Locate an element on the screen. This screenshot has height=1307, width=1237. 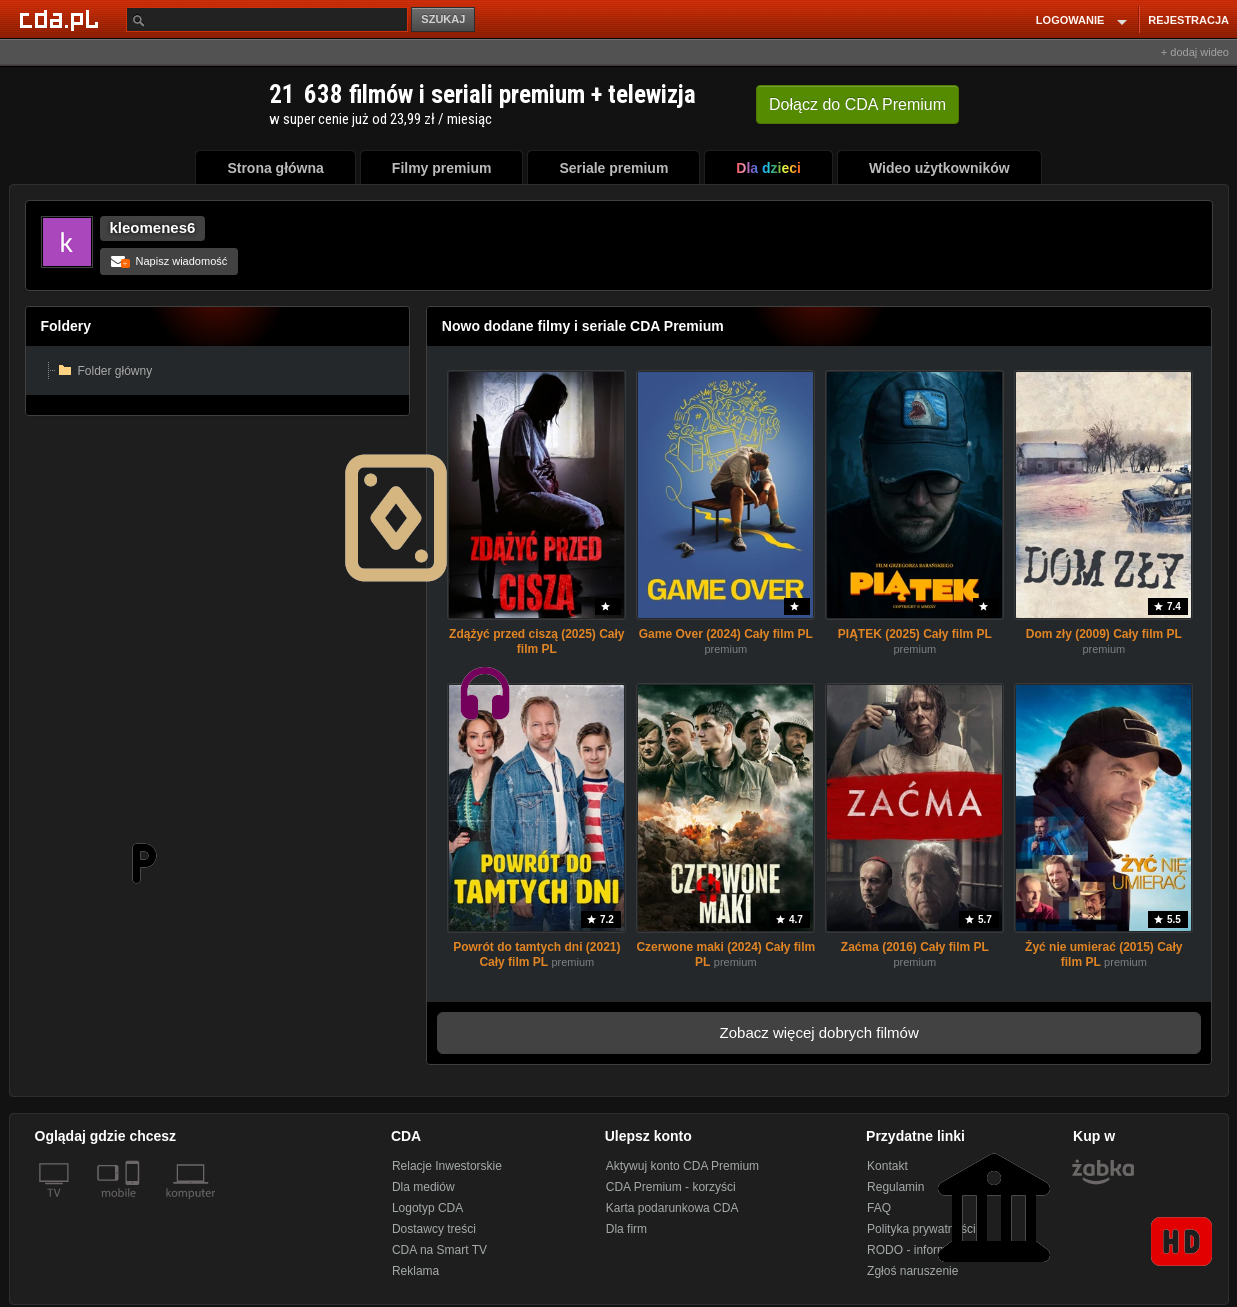
open card game or play cards is located at coordinates (396, 518).